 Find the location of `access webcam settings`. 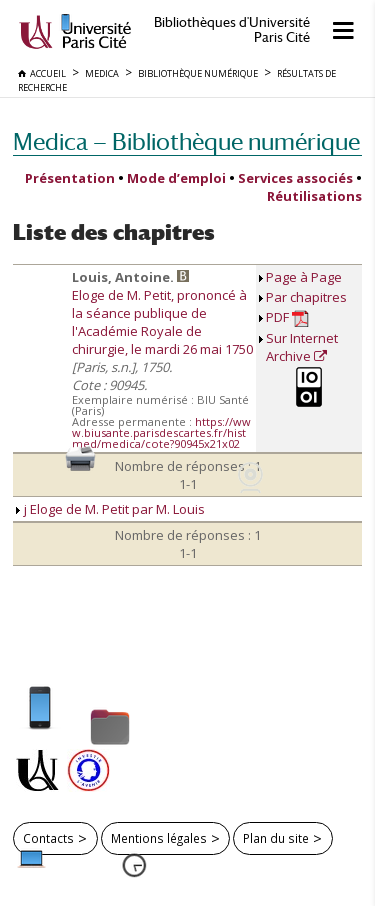

access webcam settings is located at coordinates (250, 476).